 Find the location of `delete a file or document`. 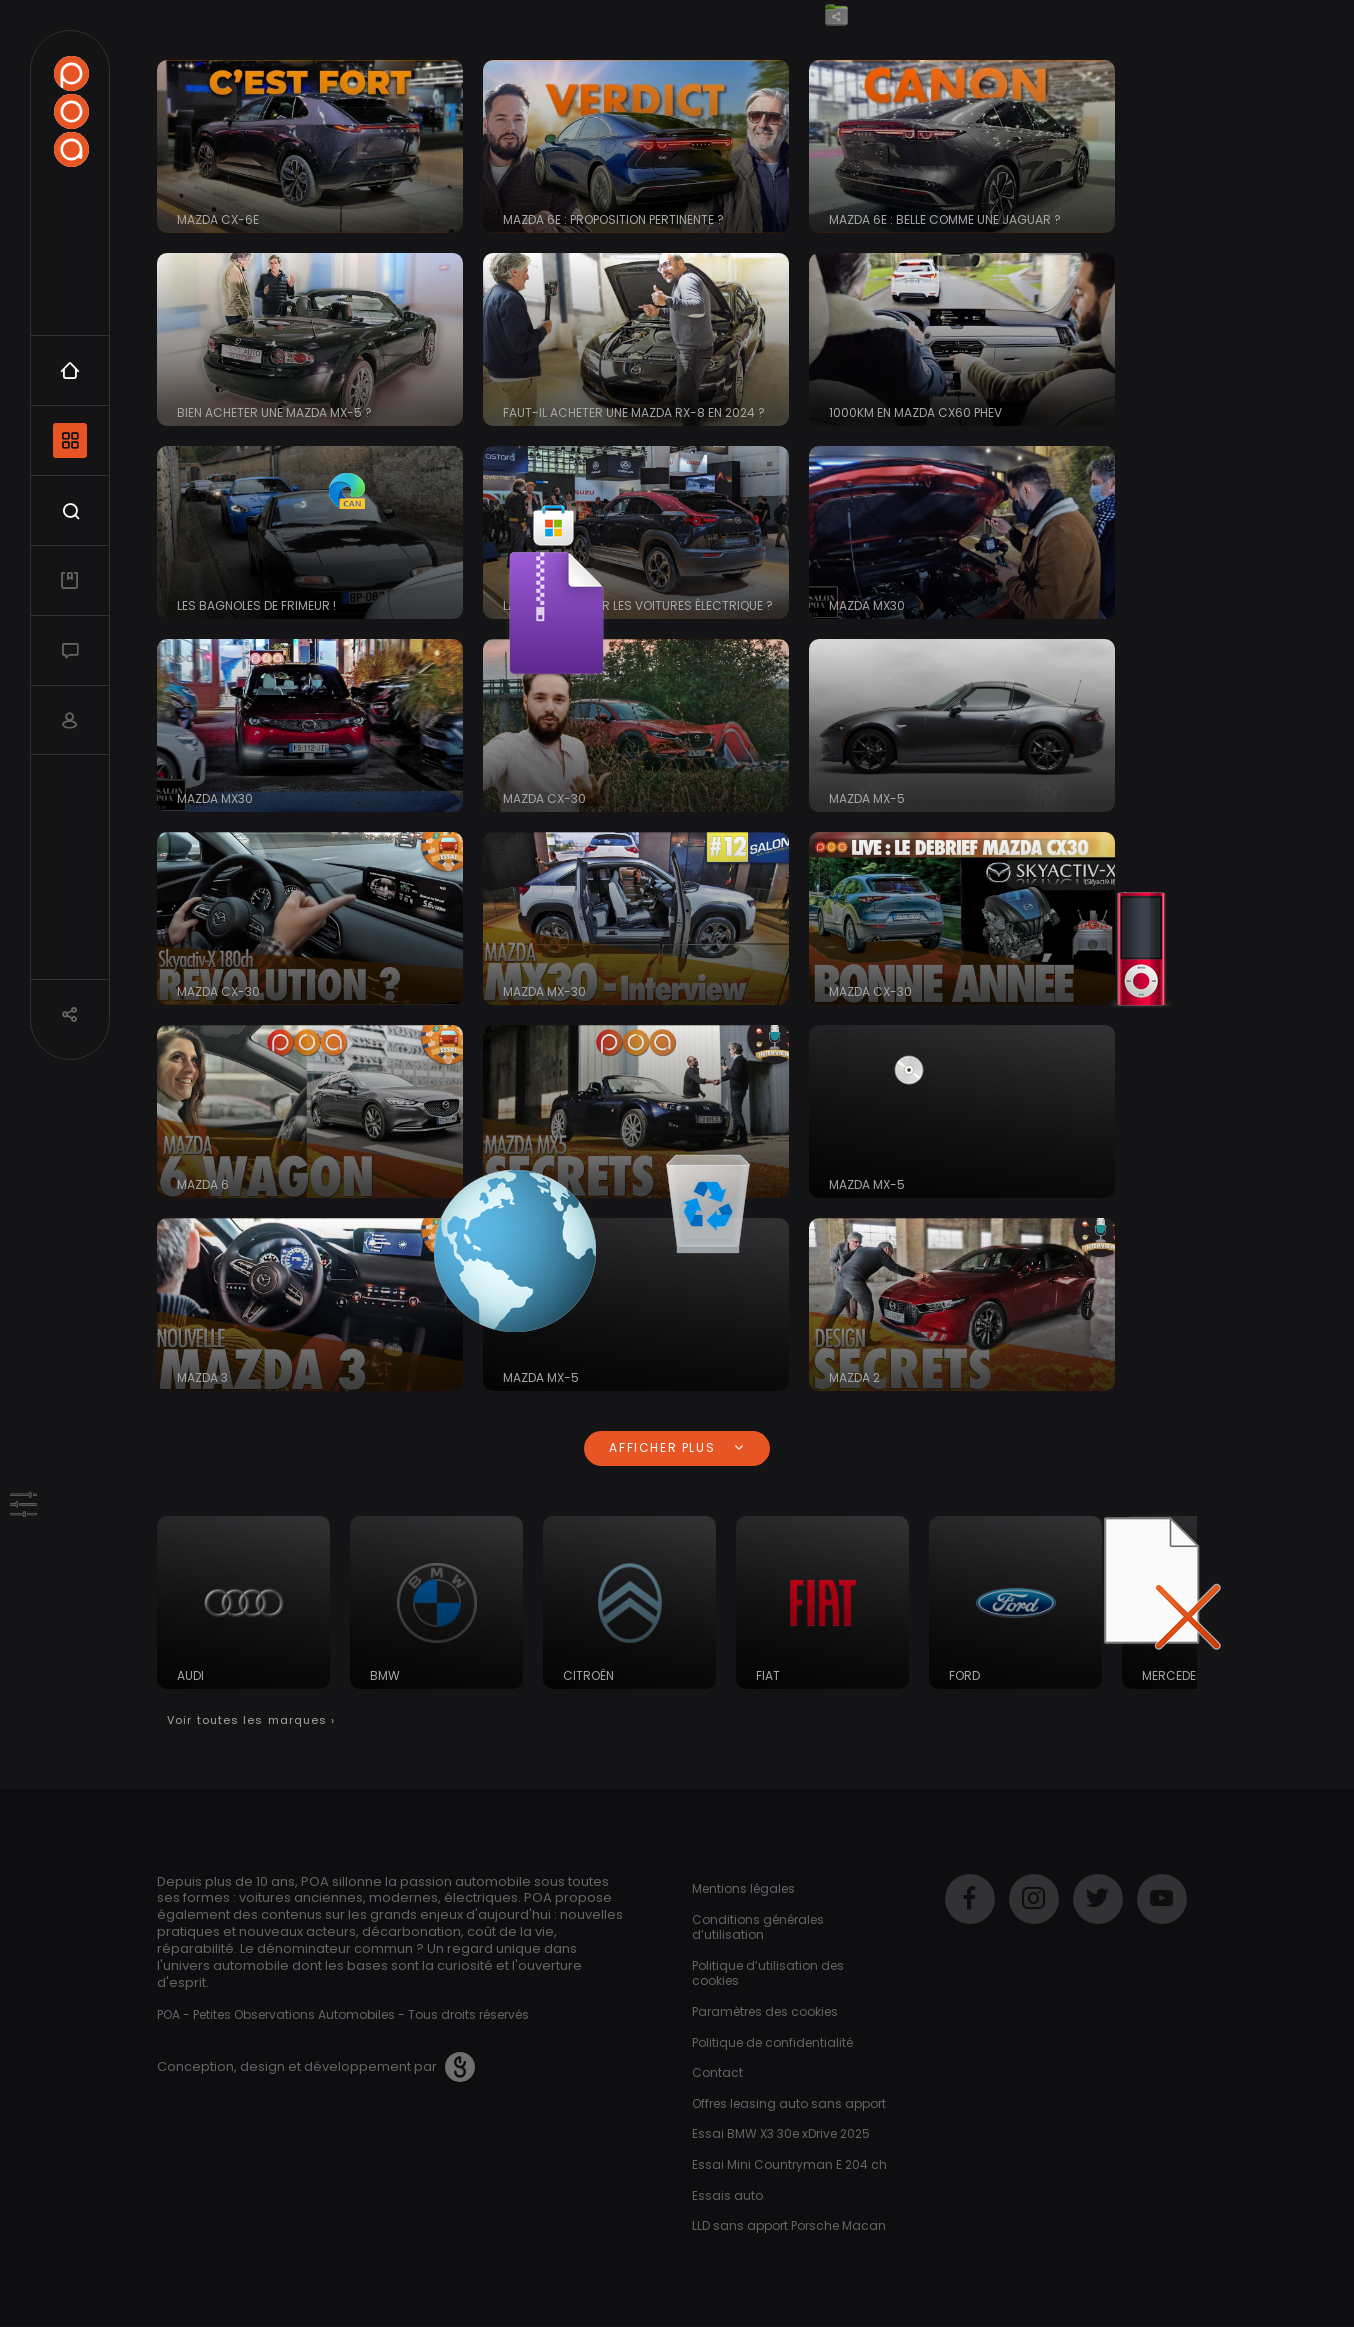

delete a file or document is located at coordinates (1151, 1580).